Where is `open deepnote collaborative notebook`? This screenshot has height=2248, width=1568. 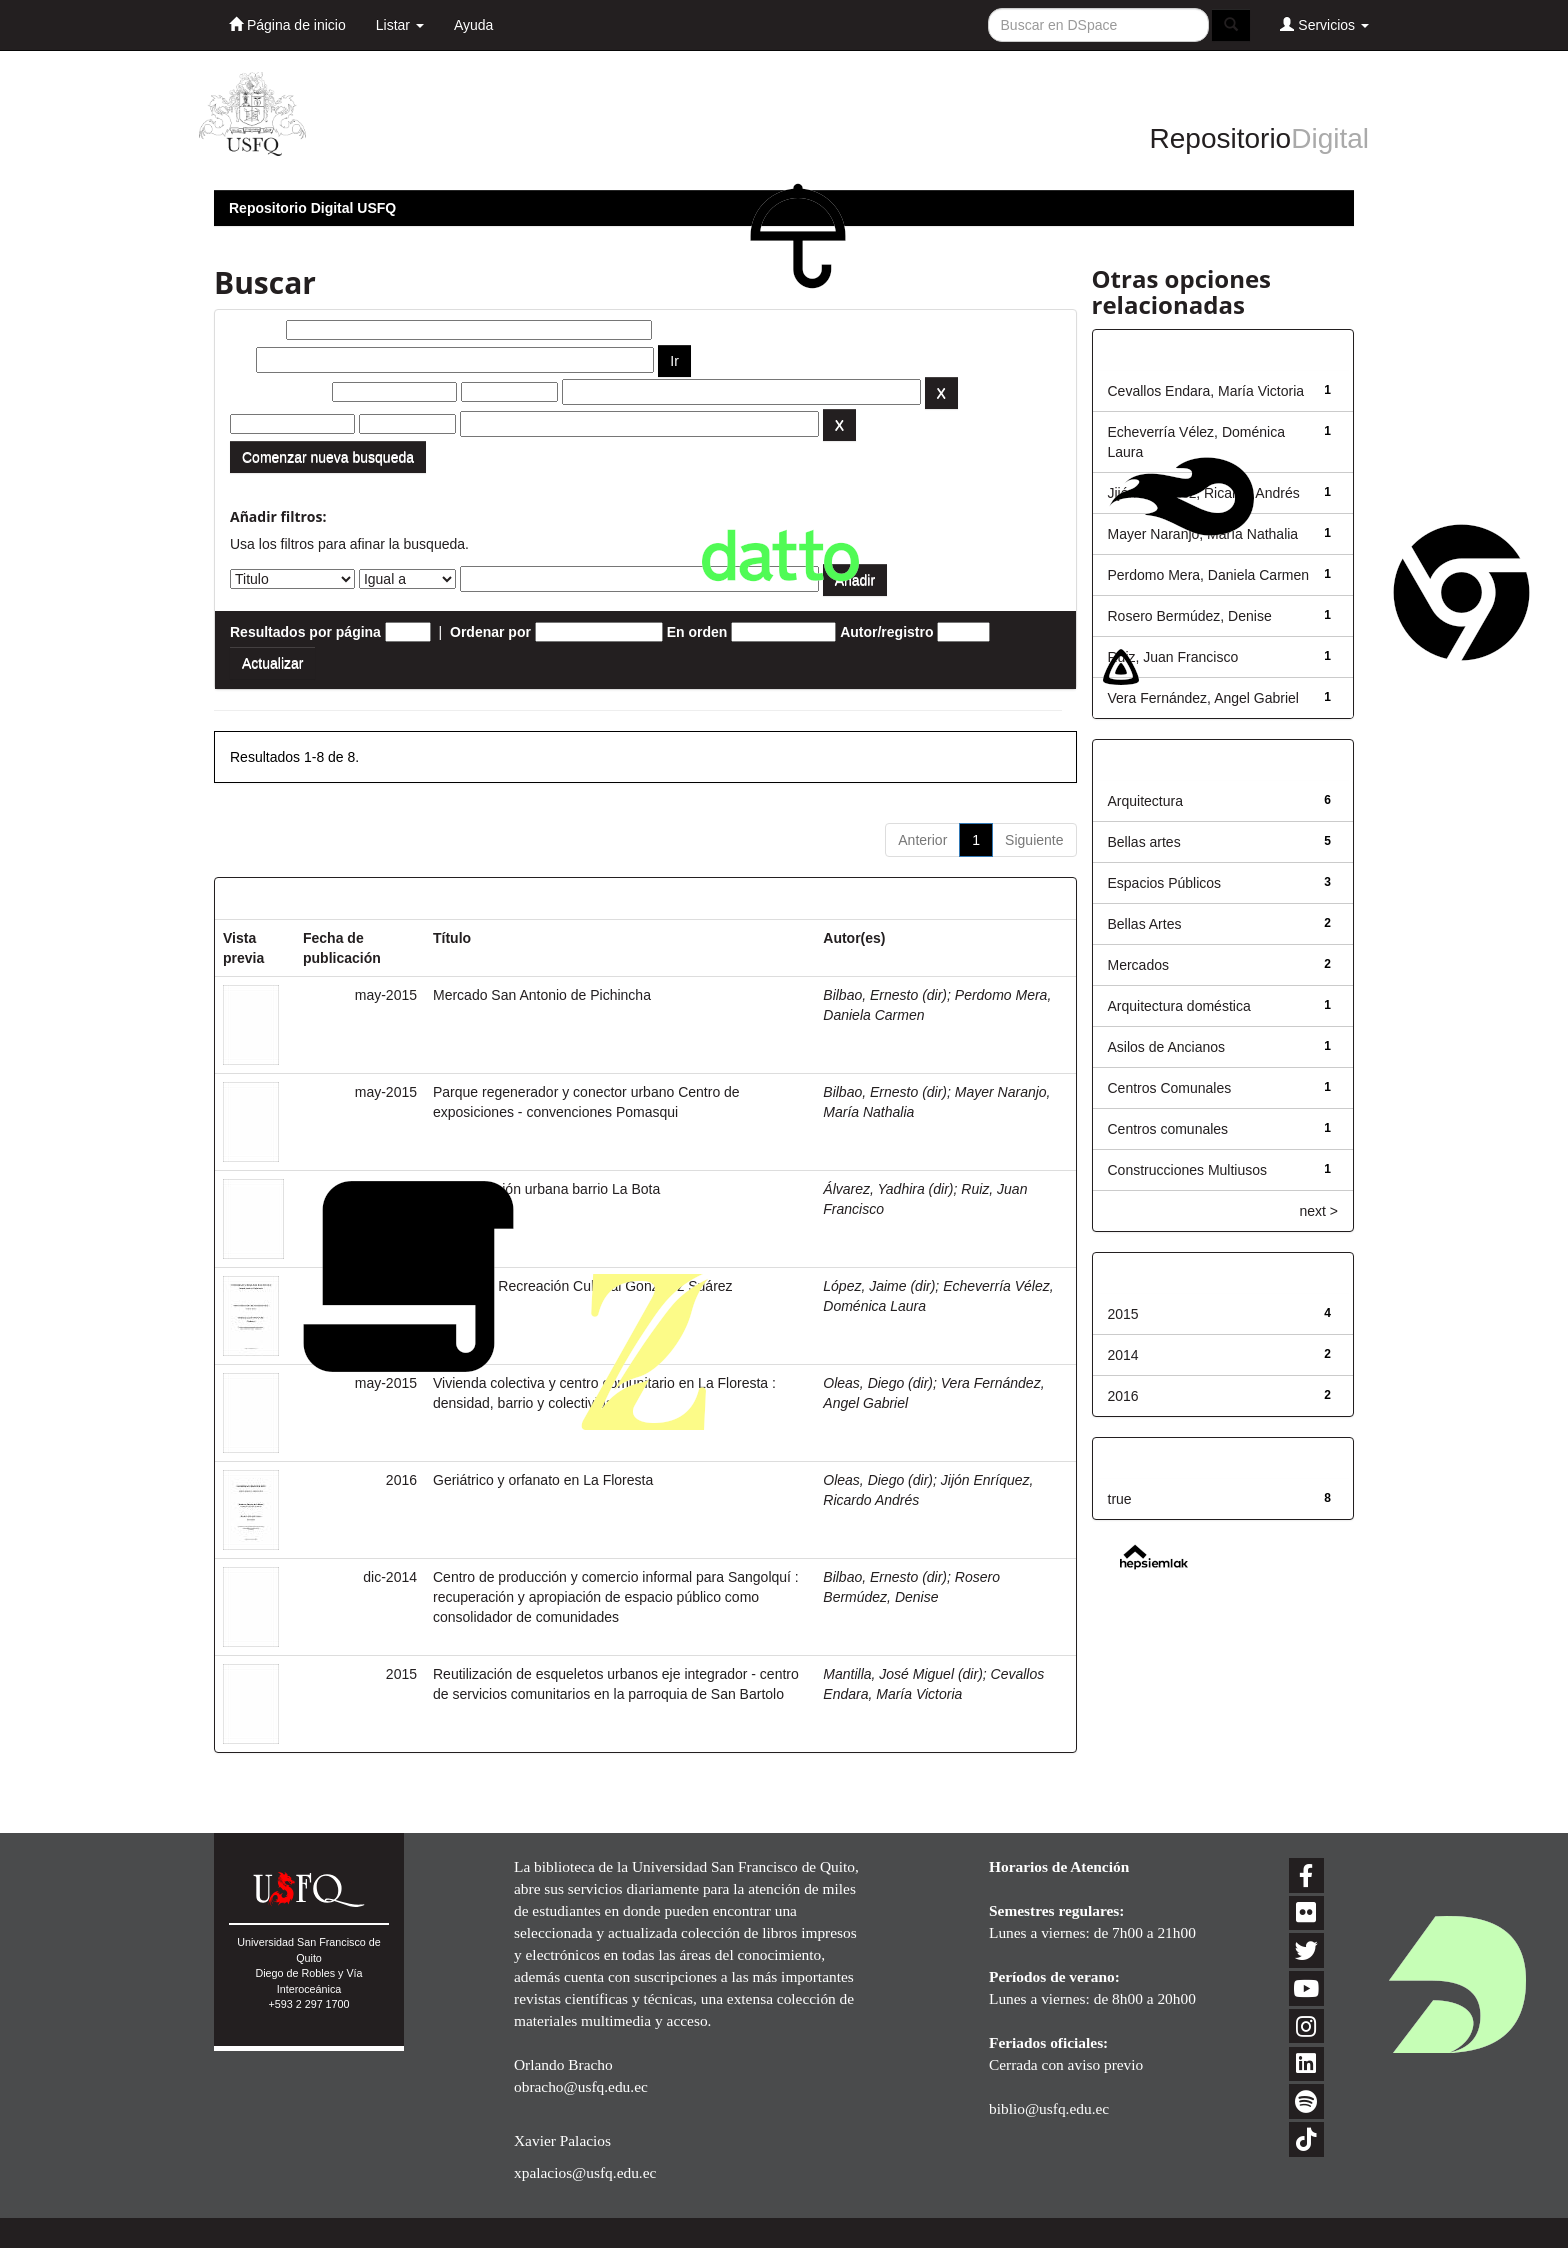 open deepnote collaborative notebook is located at coordinates (1457, 1984).